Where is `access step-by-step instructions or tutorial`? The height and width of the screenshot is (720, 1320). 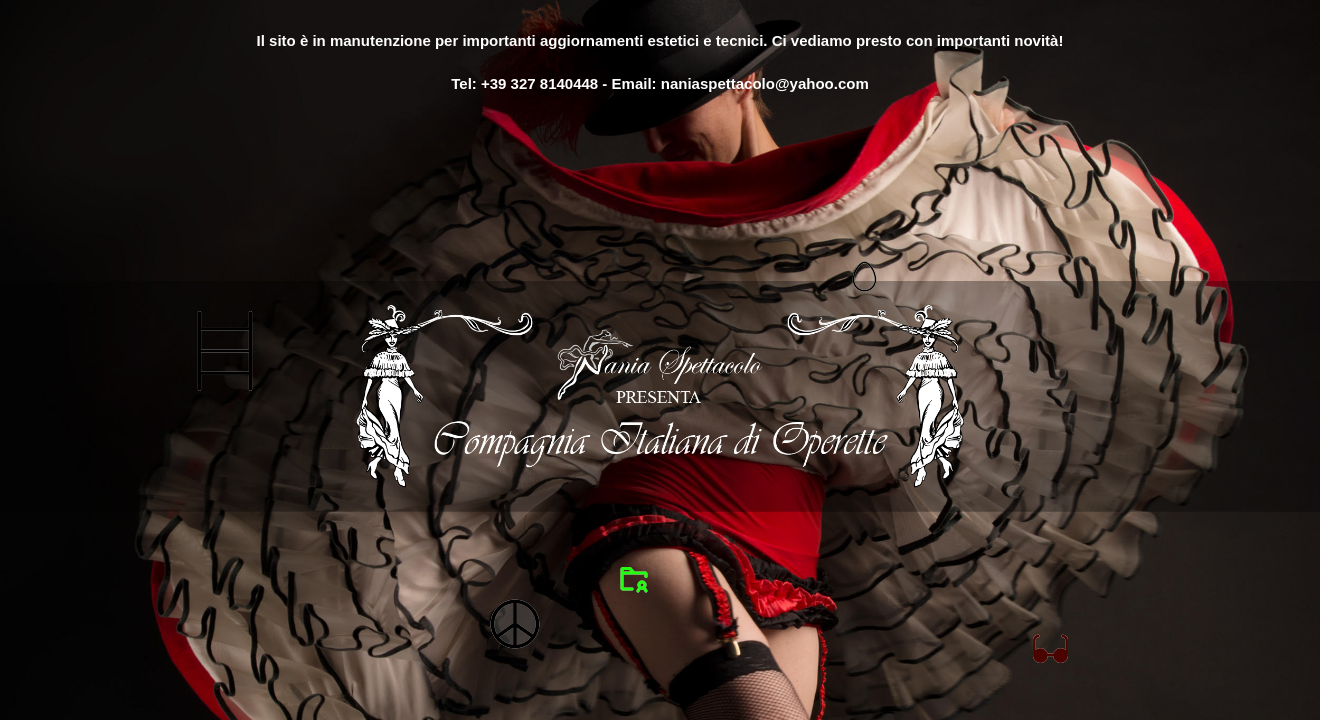 access step-by-step instructions or tutorial is located at coordinates (225, 351).